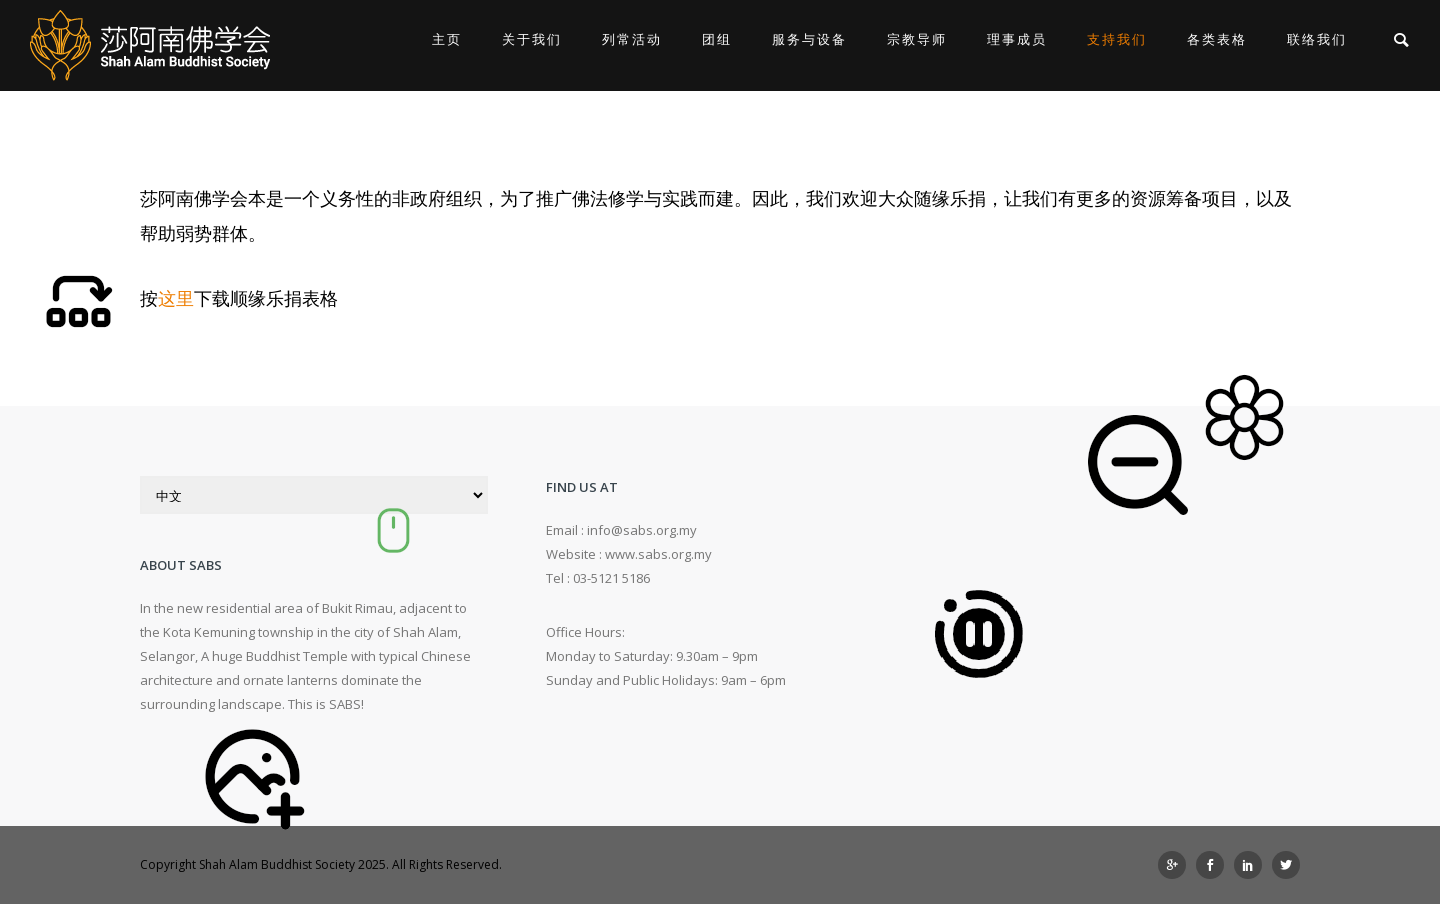 The width and height of the screenshot is (1440, 904). What do you see at coordinates (78, 301) in the screenshot?
I see `reorder items in a list` at bounding box center [78, 301].